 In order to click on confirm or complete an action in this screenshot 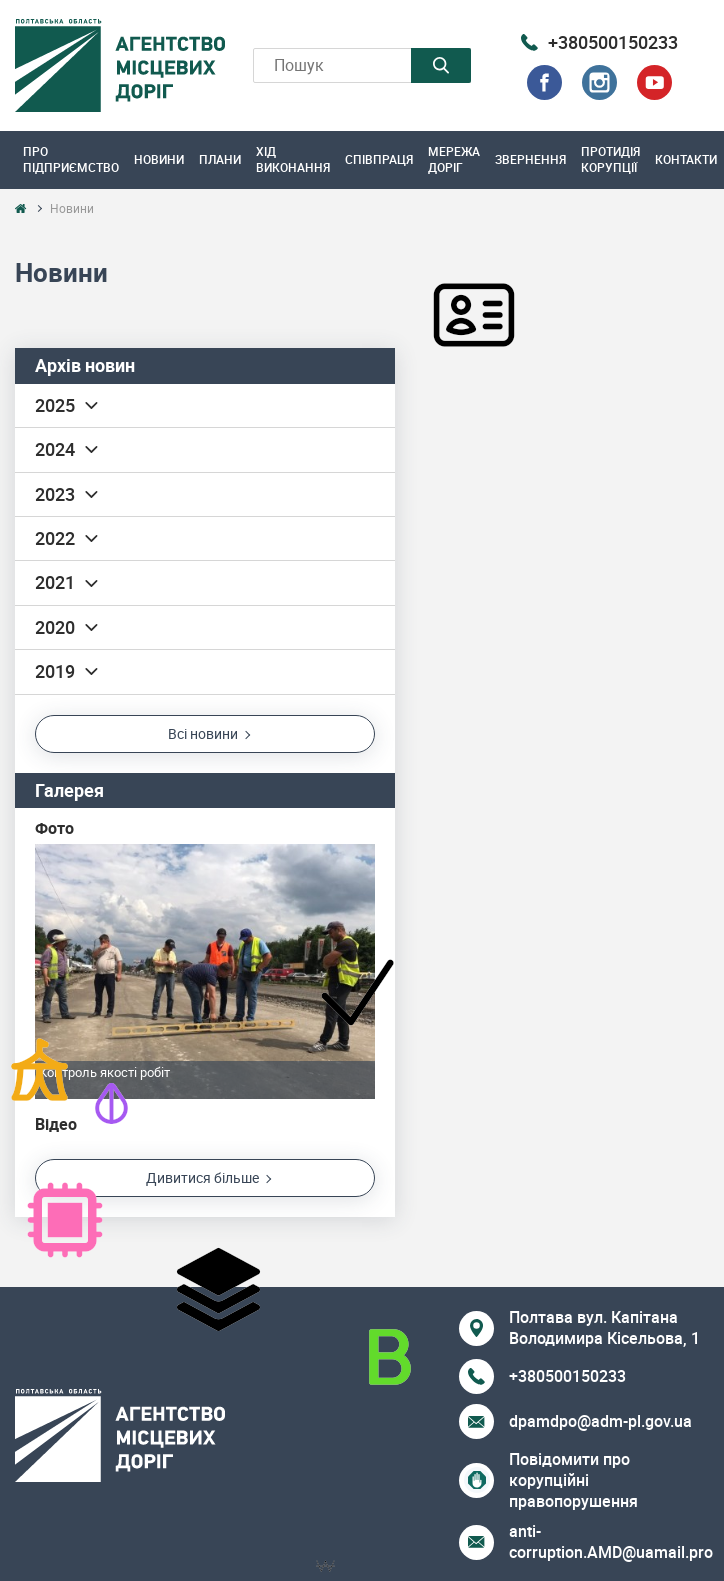, I will do `click(357, 992)`.